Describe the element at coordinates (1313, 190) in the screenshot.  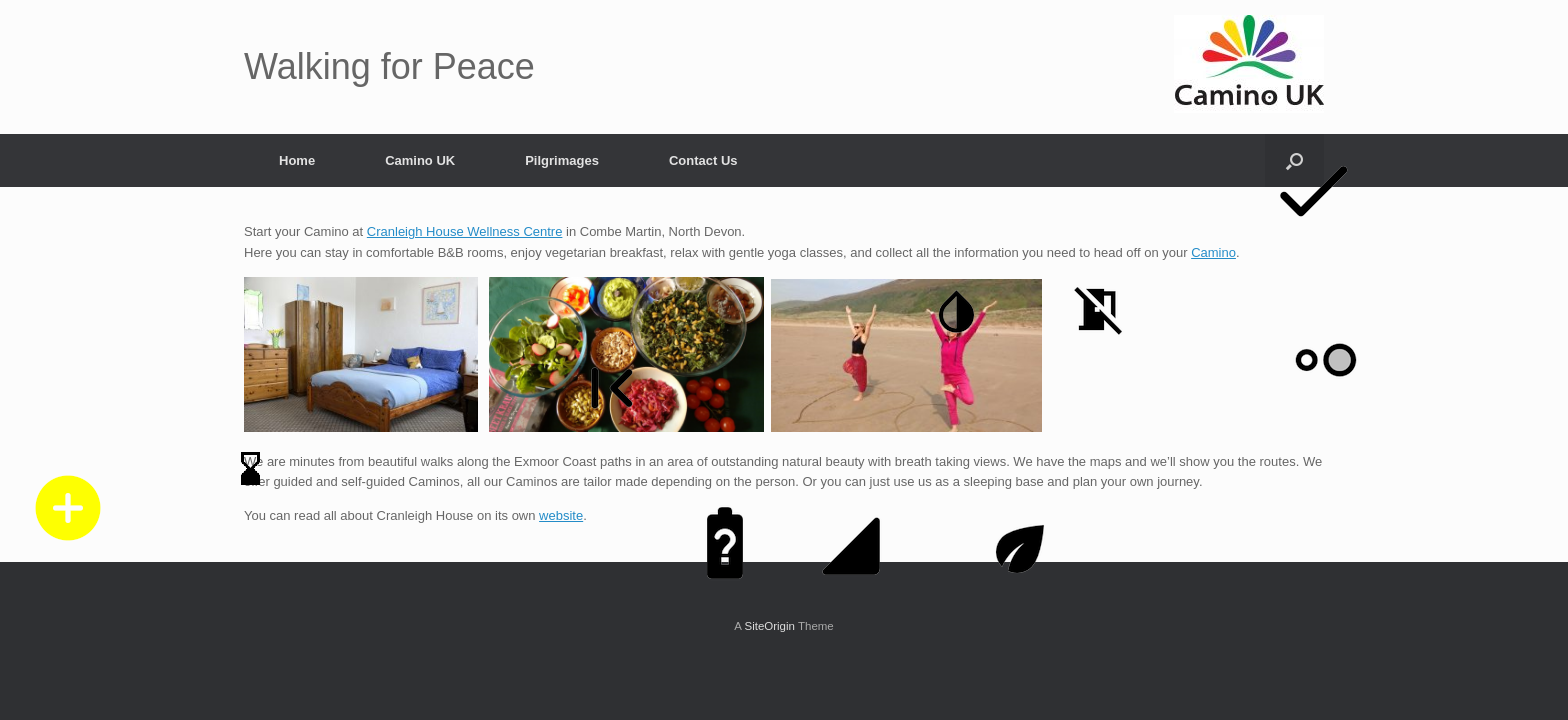
I see `confirm or submit an action` at that location.